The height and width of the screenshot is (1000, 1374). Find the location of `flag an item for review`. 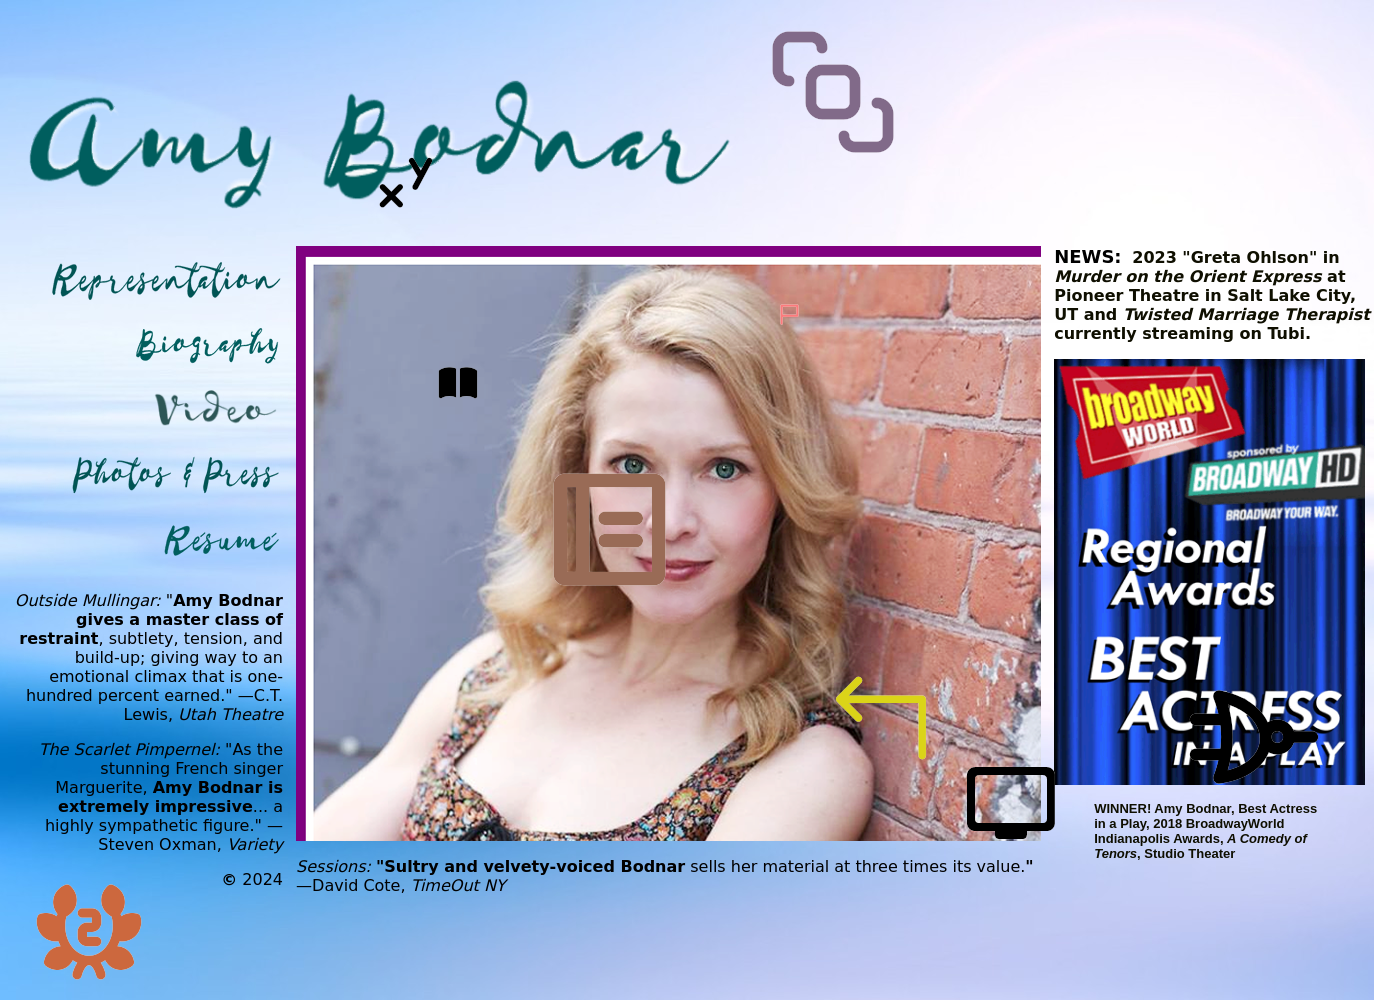

flag an item for review is located at coordinates (789, 313).